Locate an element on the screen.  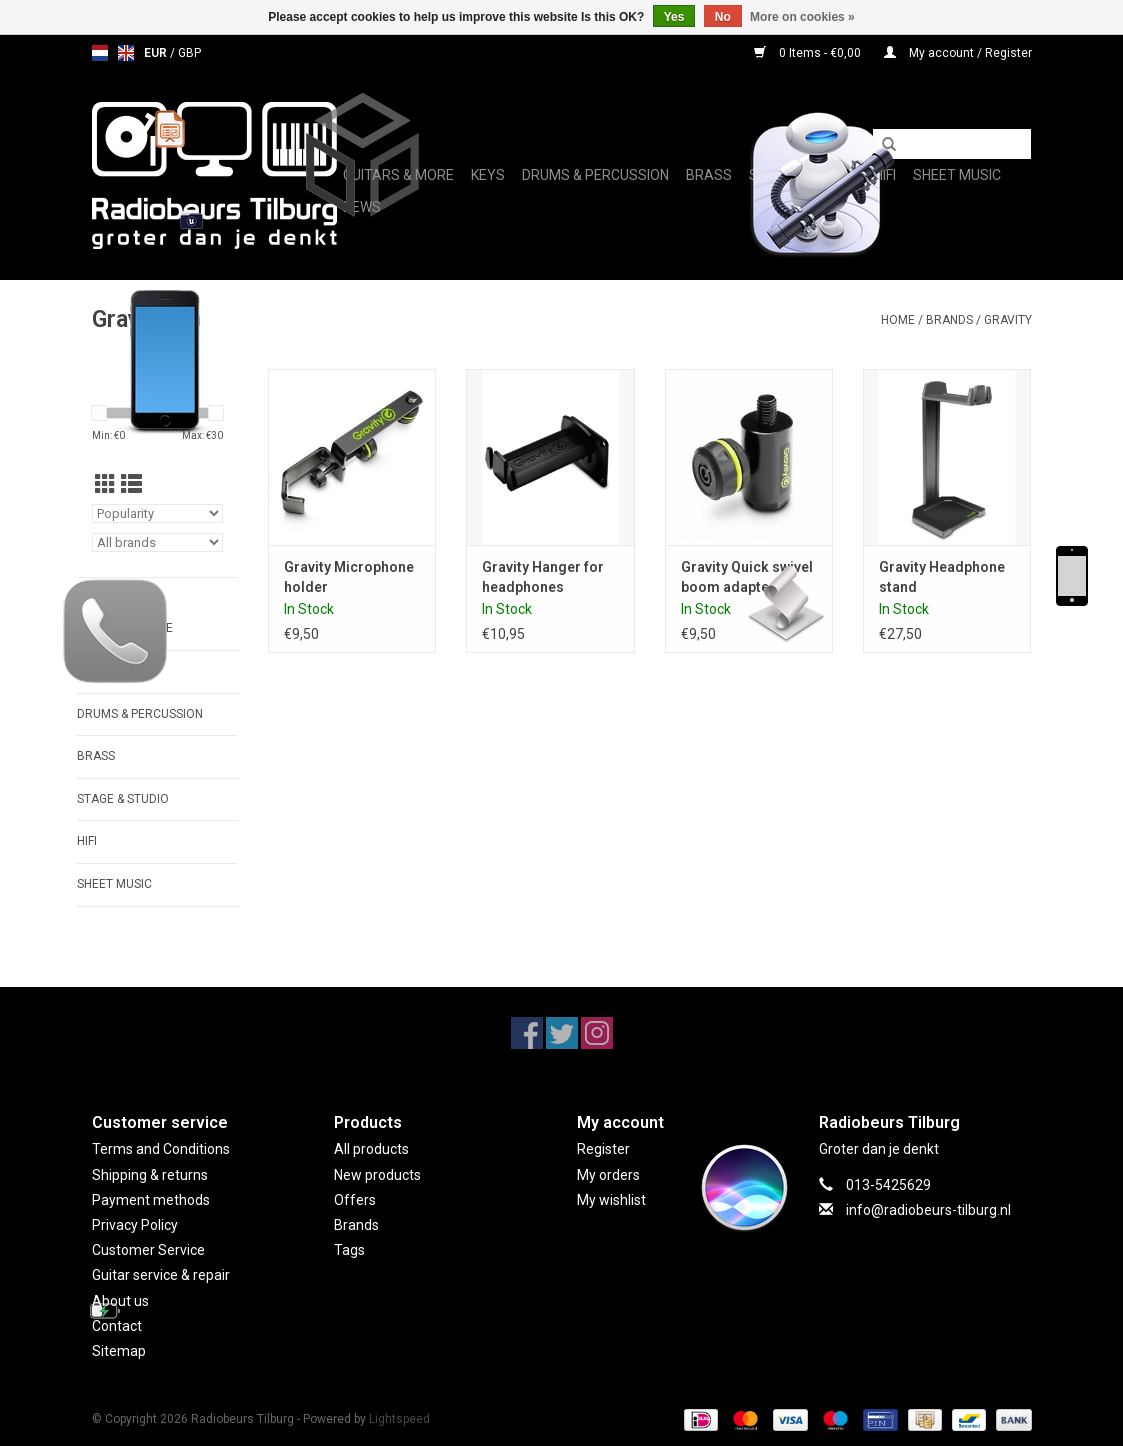
battery at 40% and currently charging is located at coordinates (105, 1311).